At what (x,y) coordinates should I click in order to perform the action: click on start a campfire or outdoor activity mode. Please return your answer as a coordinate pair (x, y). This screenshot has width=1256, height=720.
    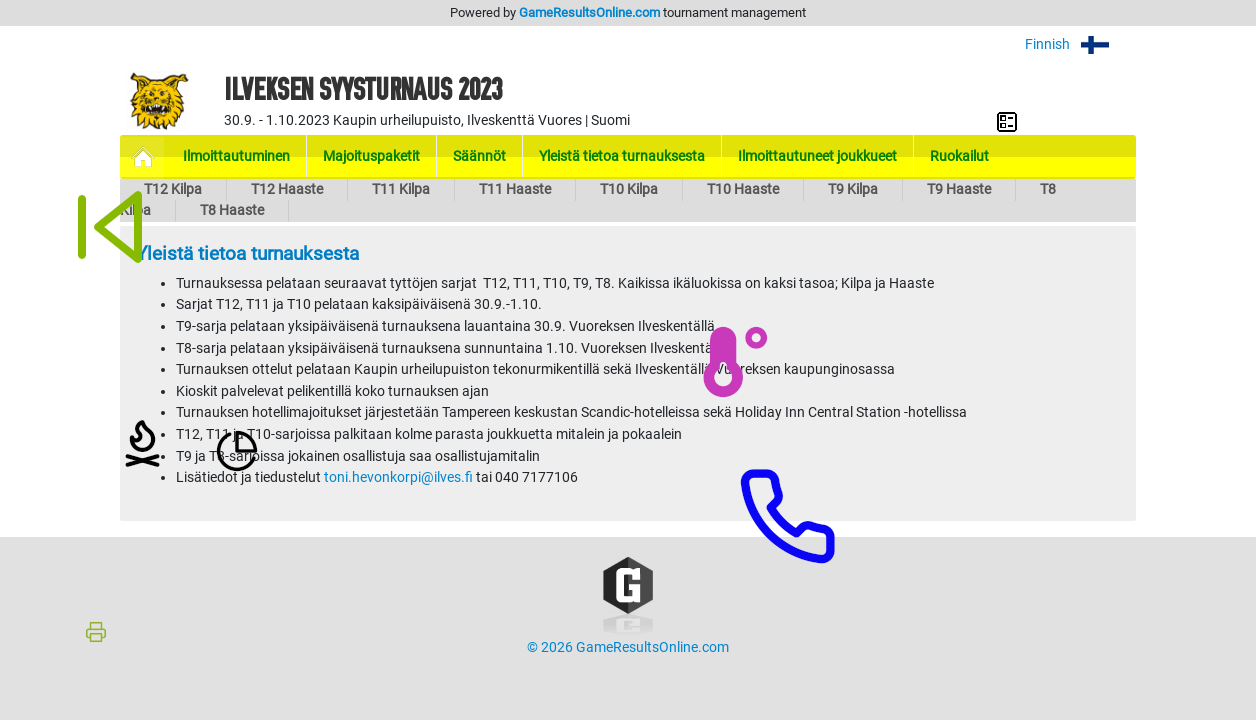
    Looking at the image, I should click on (142, 443).